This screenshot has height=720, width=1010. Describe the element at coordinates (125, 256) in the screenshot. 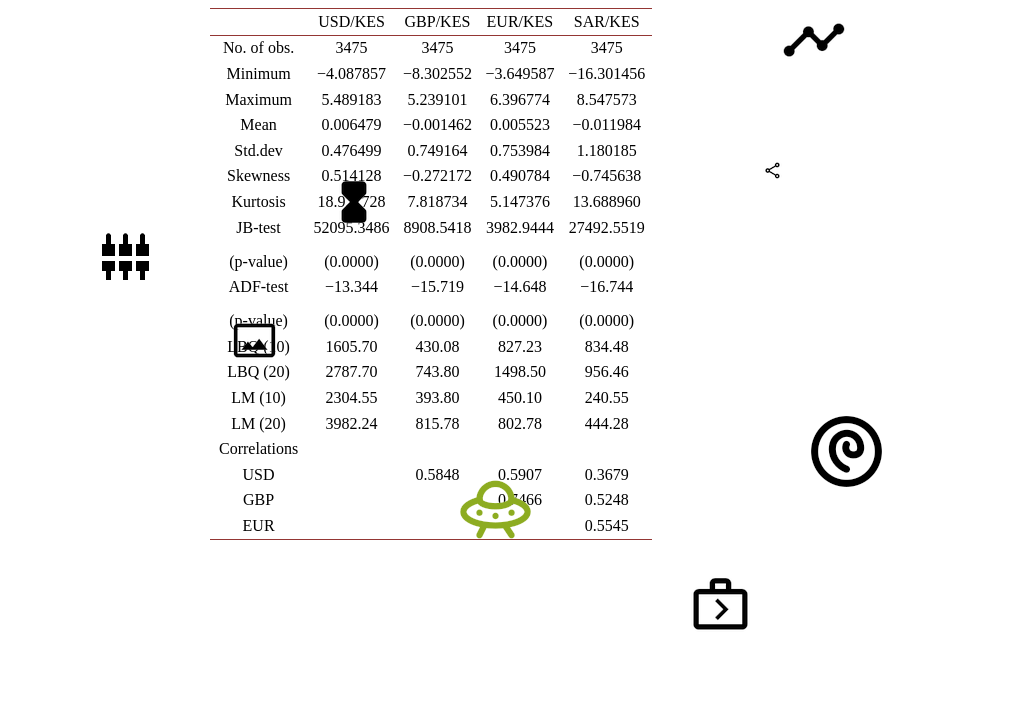

I see `configure audio or video input components` at that location.